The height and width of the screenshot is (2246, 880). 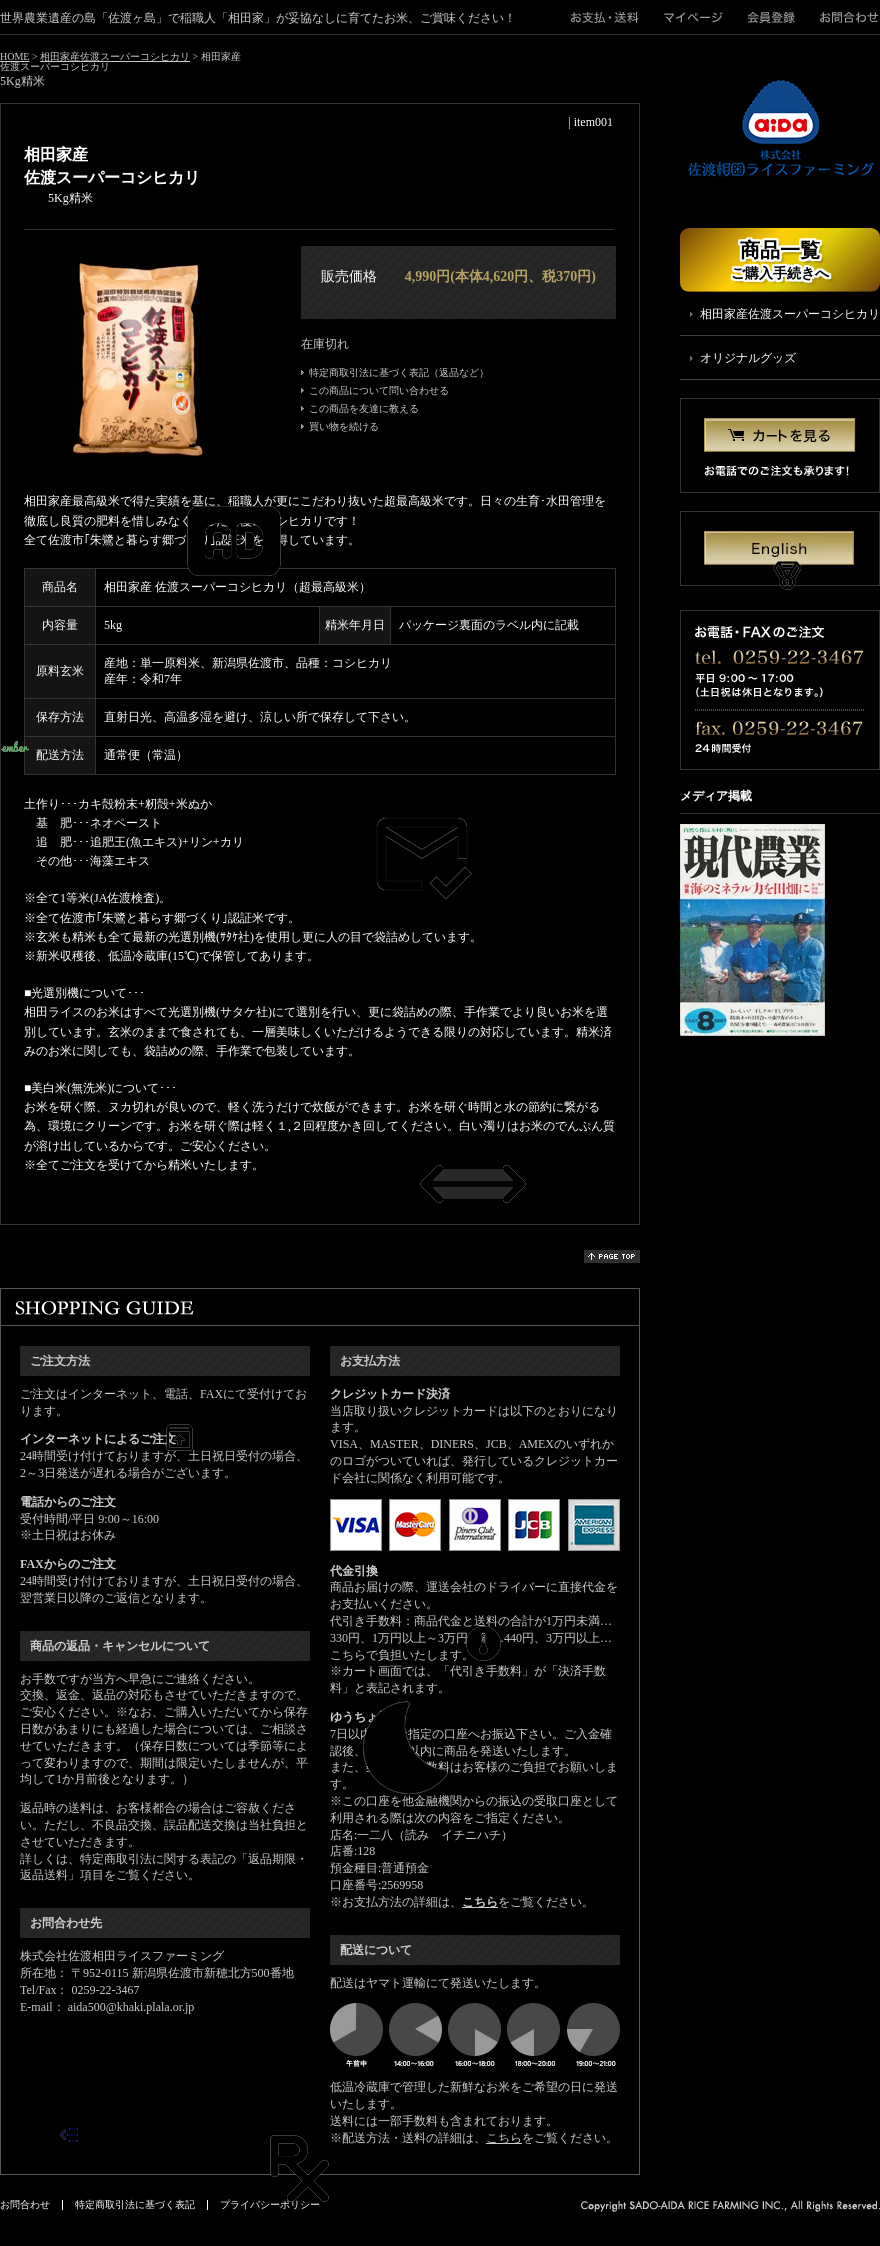 I want to click on resize element horizontally, so click(x=473, y=1184).